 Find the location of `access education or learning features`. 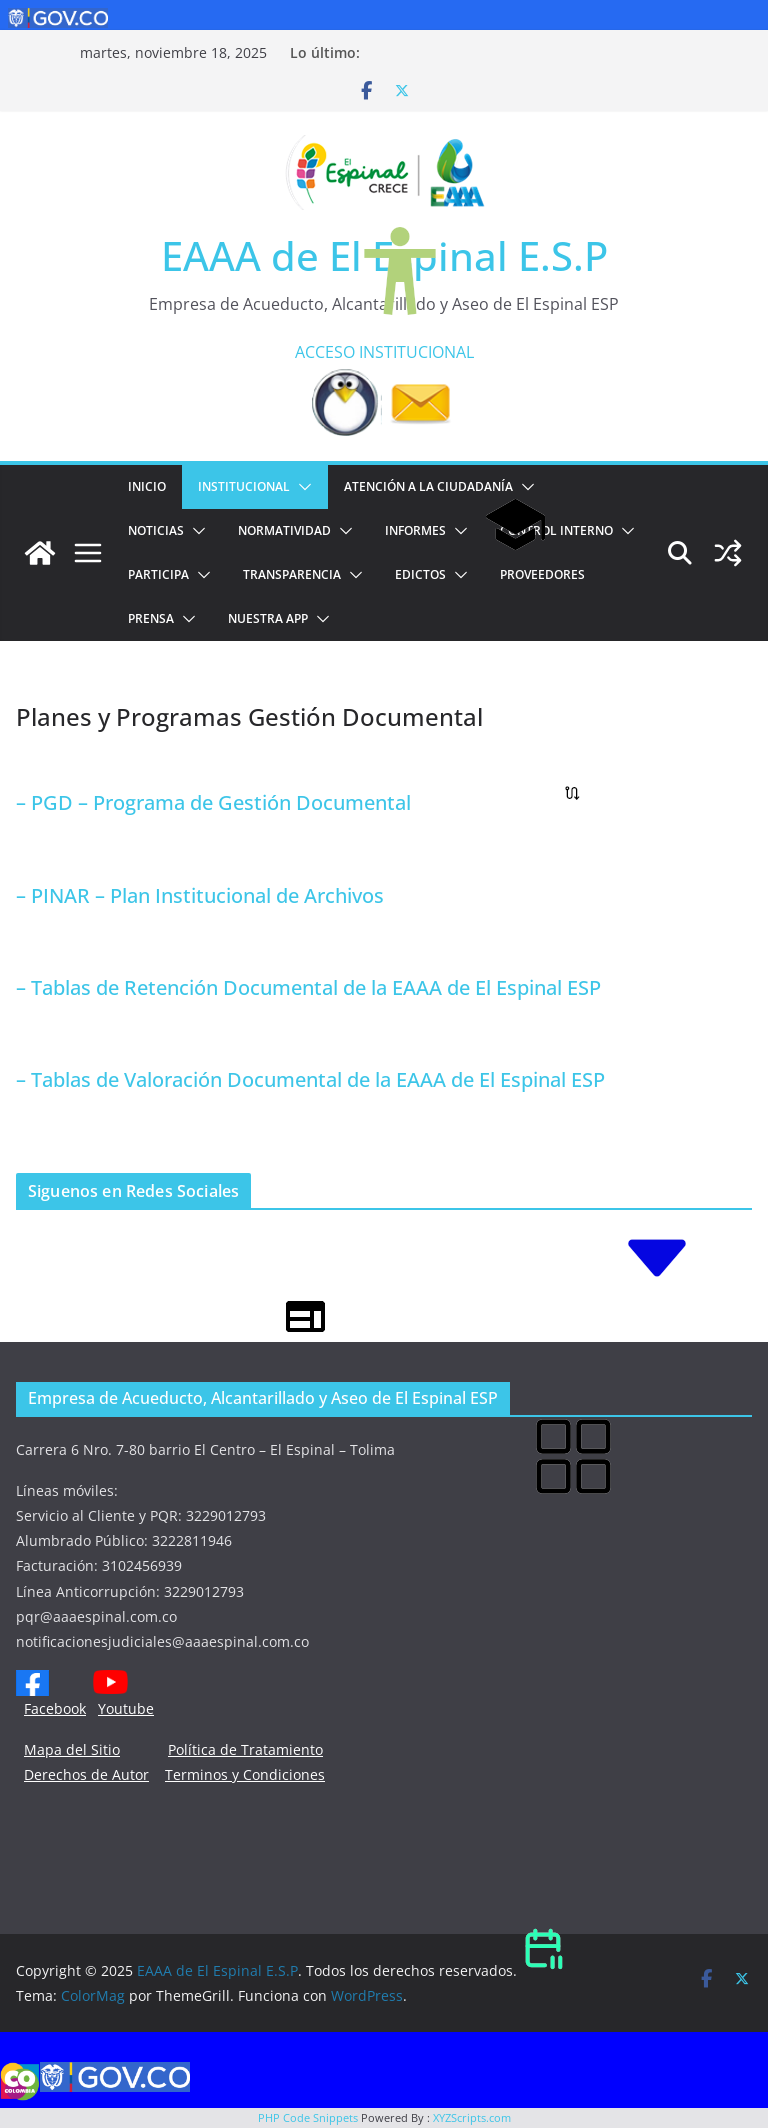

access education or learning features is located at coordinates (515, 524).